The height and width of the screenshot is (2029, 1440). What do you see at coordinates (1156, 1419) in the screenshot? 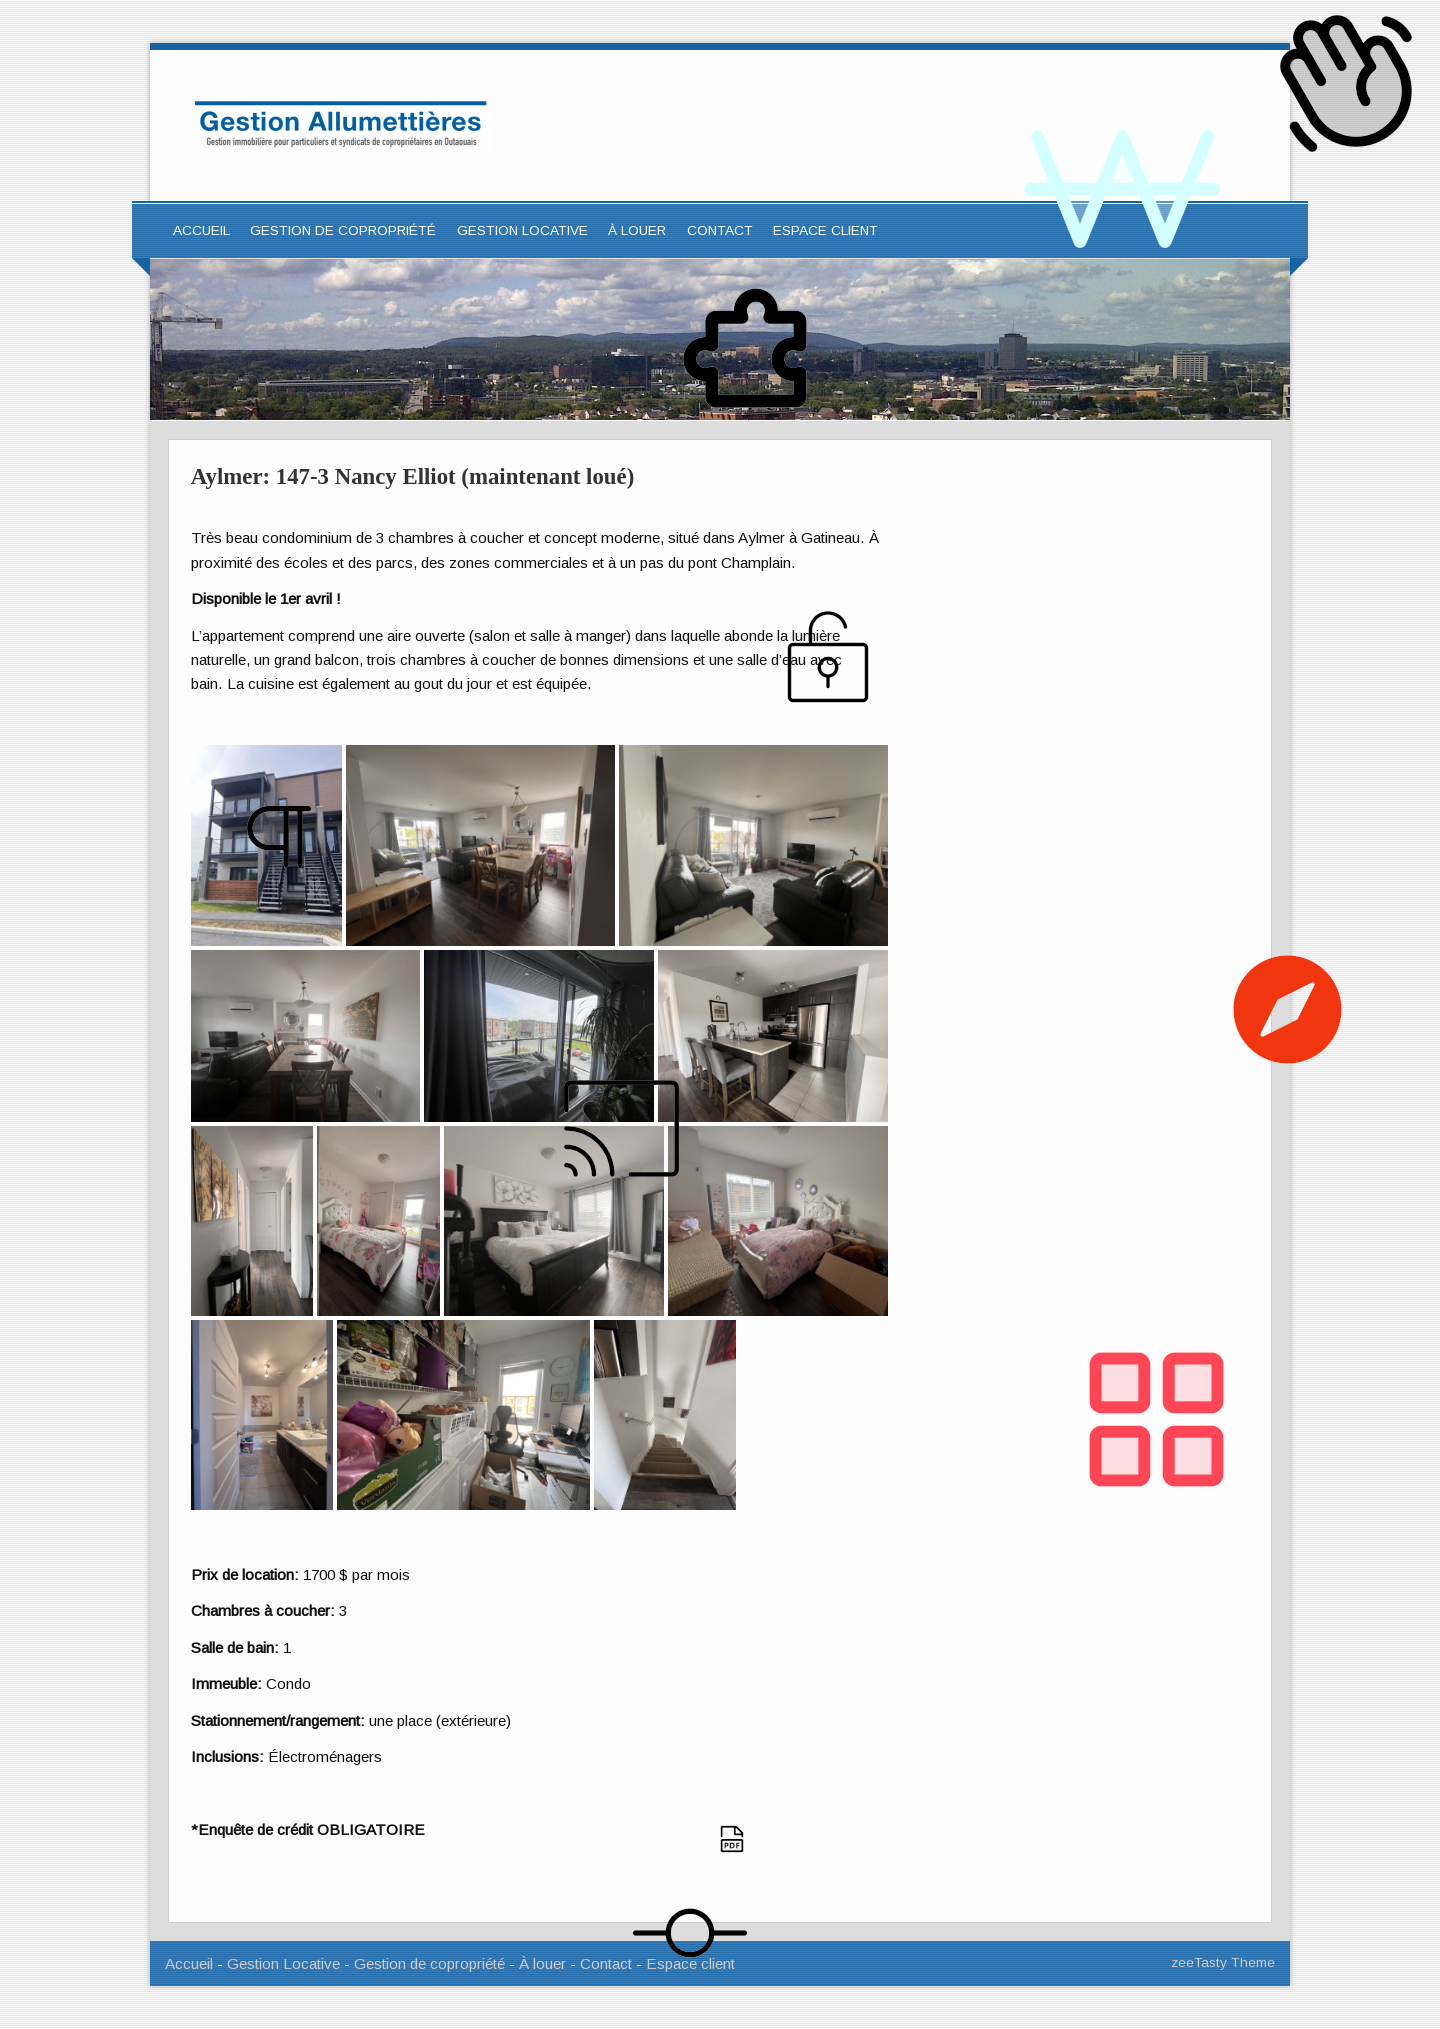
I see `view all apps or applications` at bounding box center [1156, 1419].